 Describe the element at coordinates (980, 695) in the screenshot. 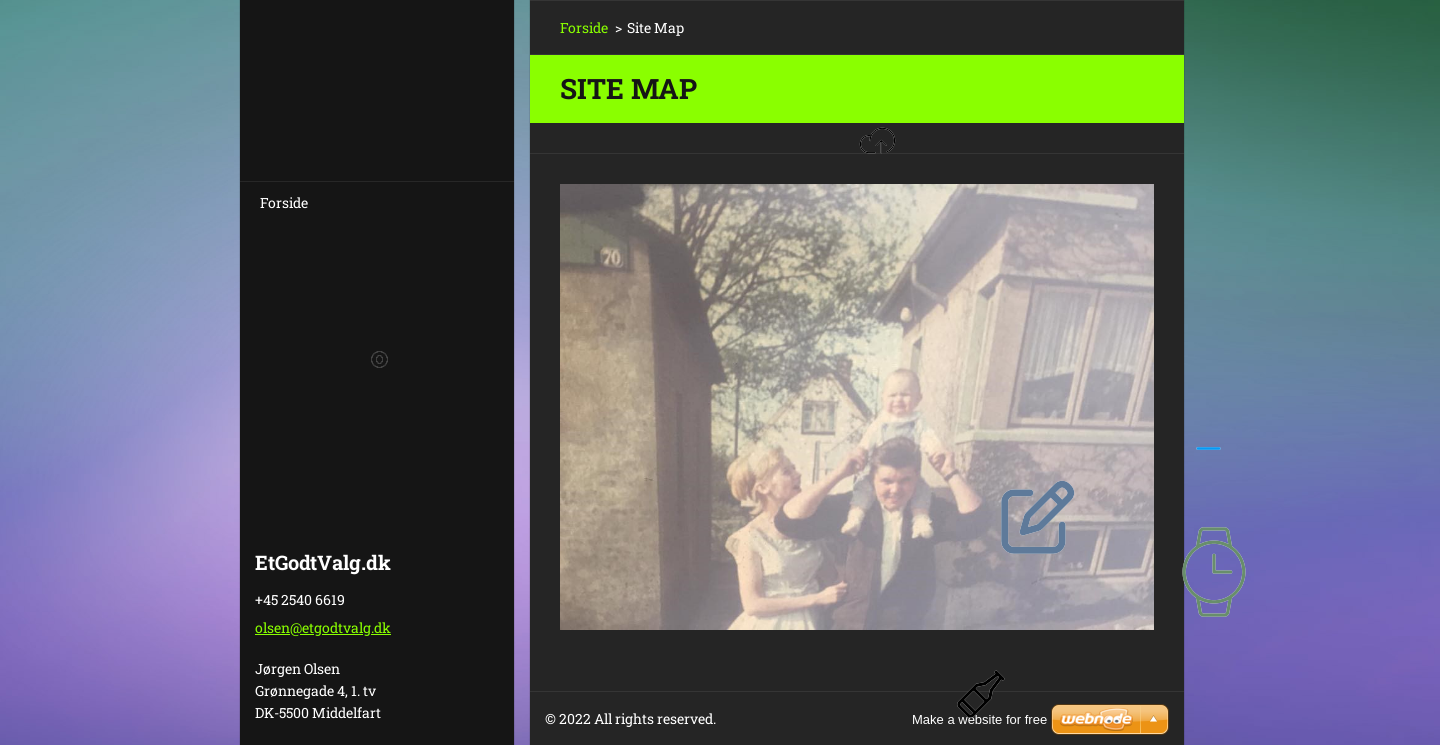

I see `browse bars or breweries nearby` at that location.